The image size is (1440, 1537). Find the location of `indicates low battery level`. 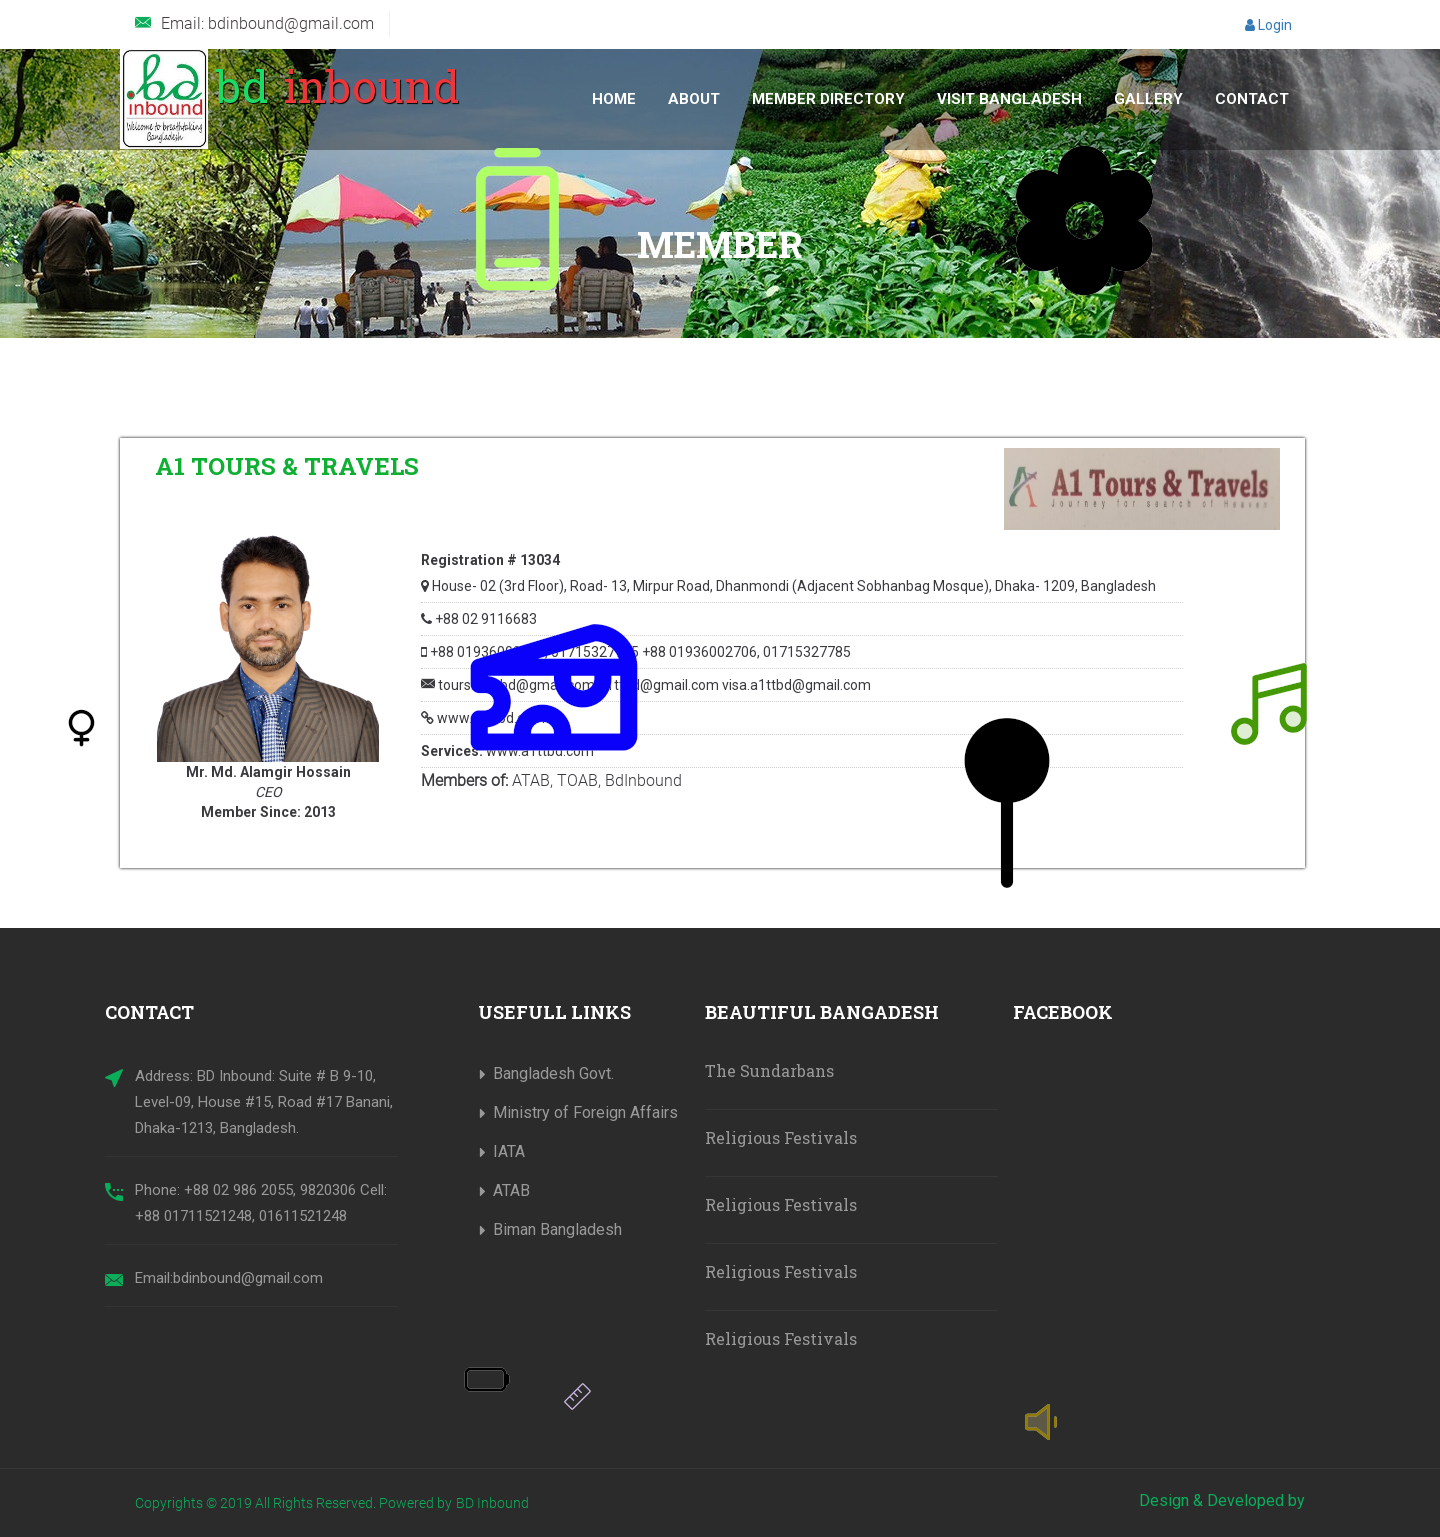

indicates low battery level is located at coordinates (517, 221).